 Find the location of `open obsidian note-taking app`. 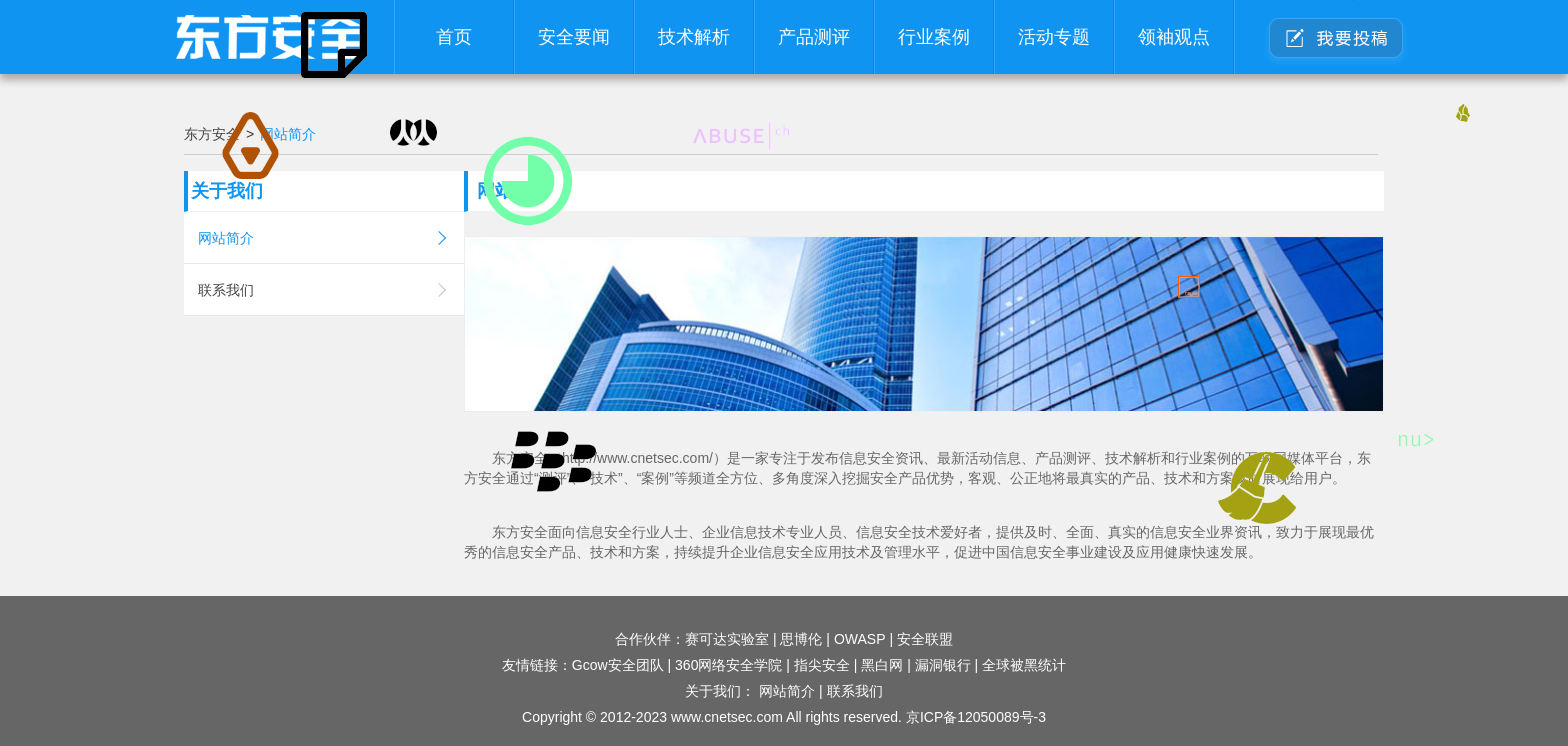

open obsidian note-taking app is located at coordinates (1463, 113).